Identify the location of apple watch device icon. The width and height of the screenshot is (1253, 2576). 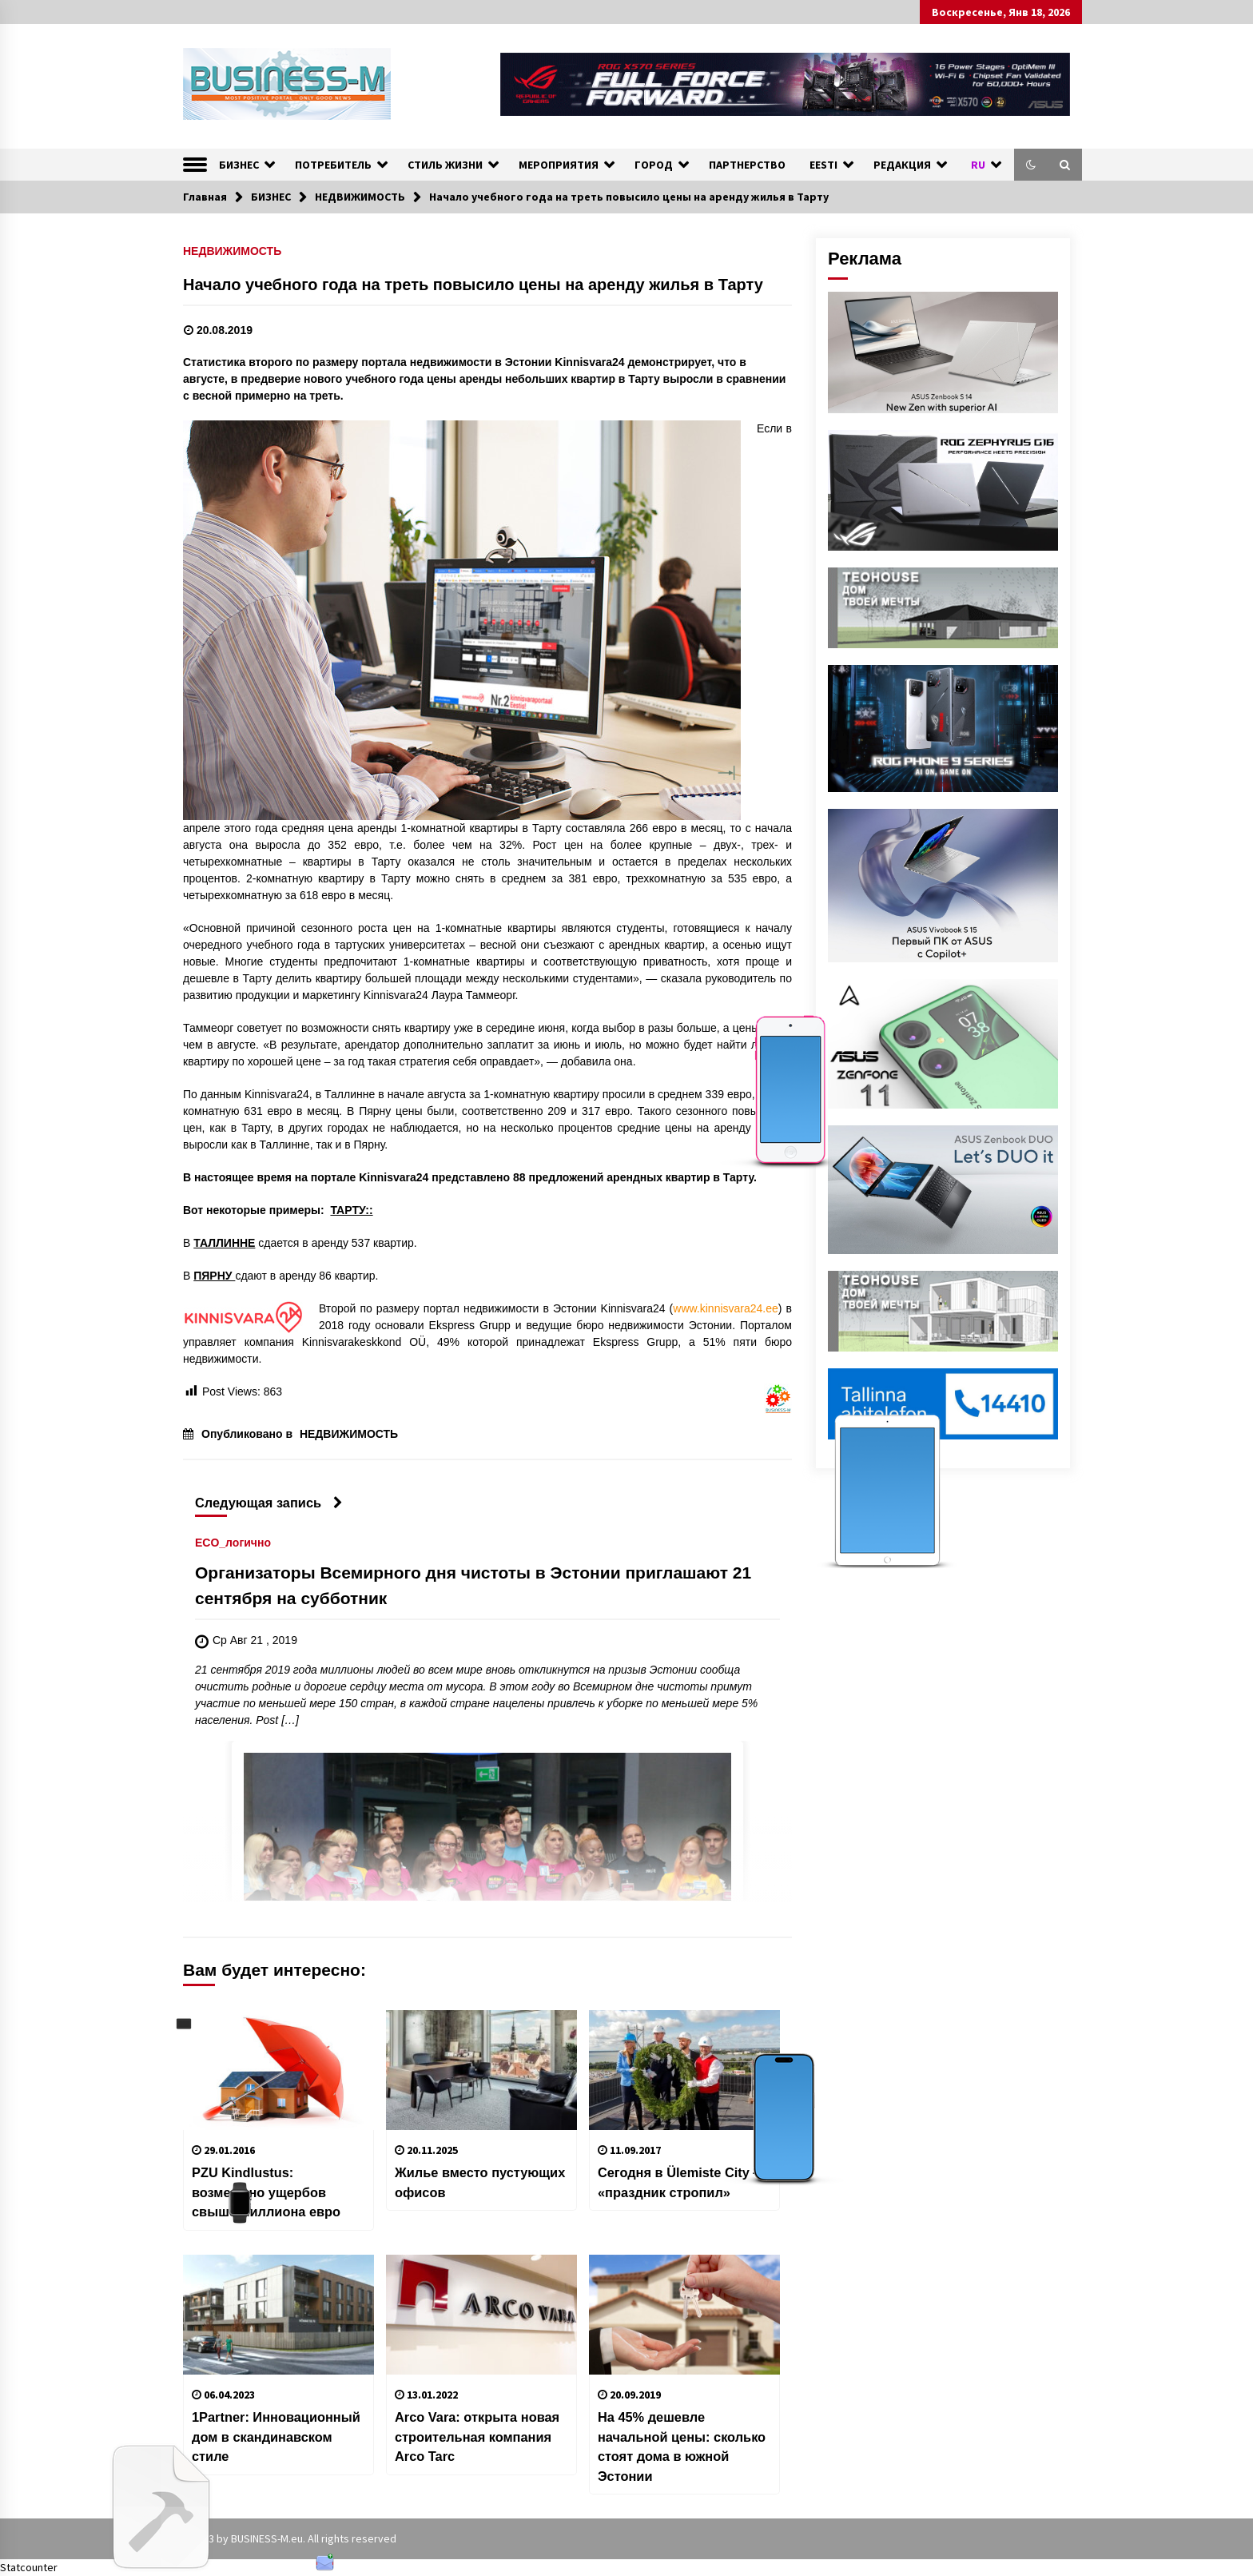
(240, 2203).